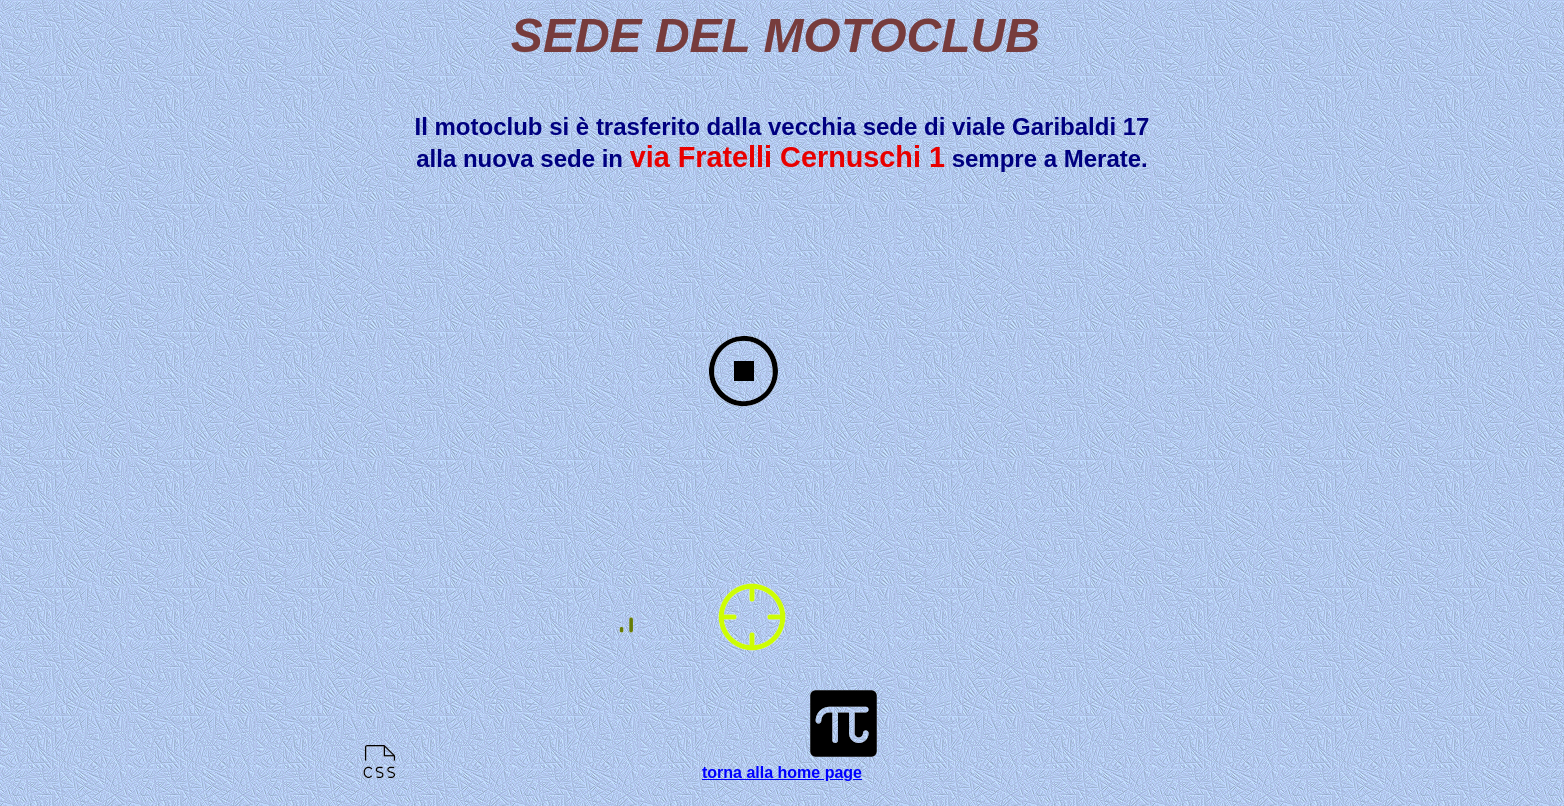 Image resolution: width=1564 pixels, height=806 pixels. What do you see at coordinates (380, 763) in the screenshot?
I see `view or open a CSS stylesheet file` at bounding box center [380, 763].